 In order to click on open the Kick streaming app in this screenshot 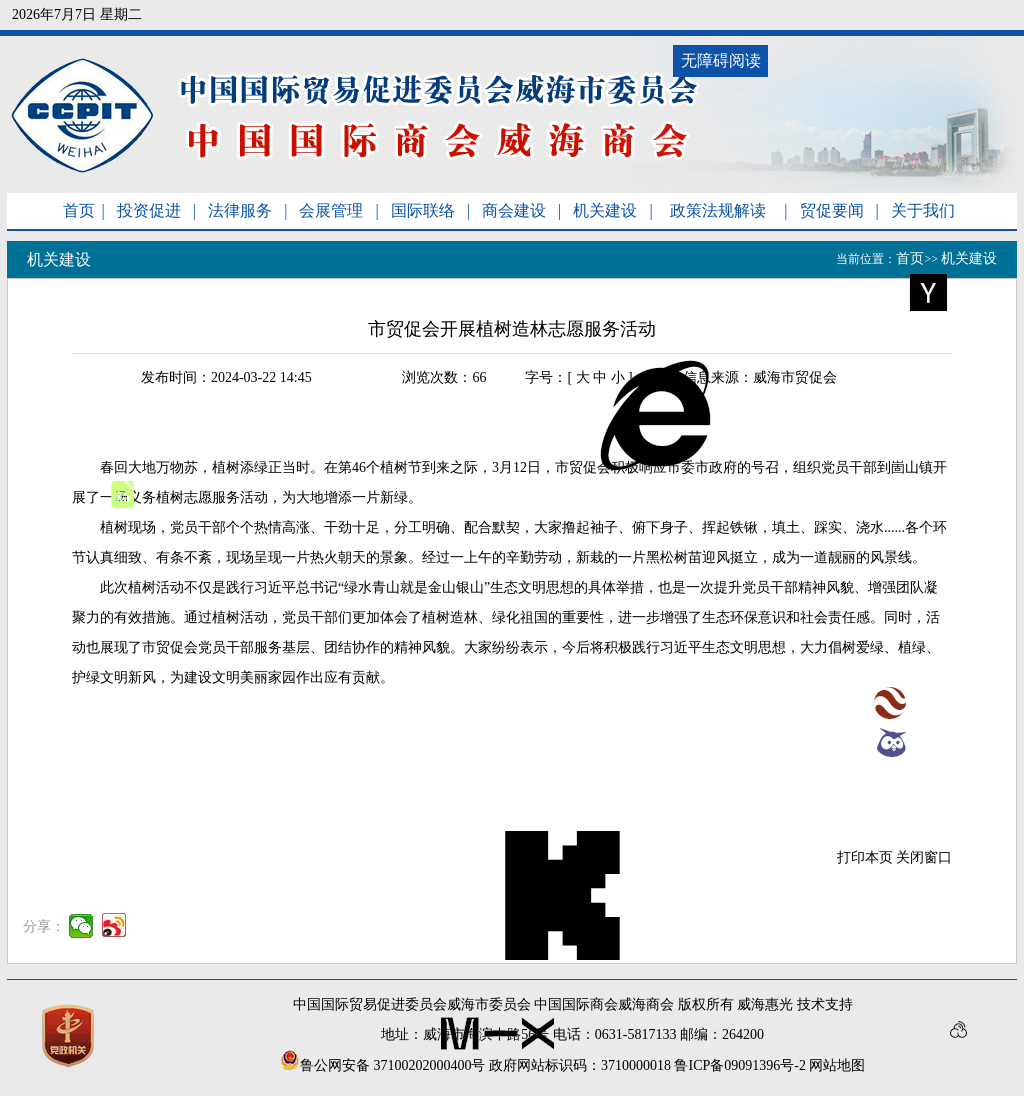, I will do `click(562, 895)`.